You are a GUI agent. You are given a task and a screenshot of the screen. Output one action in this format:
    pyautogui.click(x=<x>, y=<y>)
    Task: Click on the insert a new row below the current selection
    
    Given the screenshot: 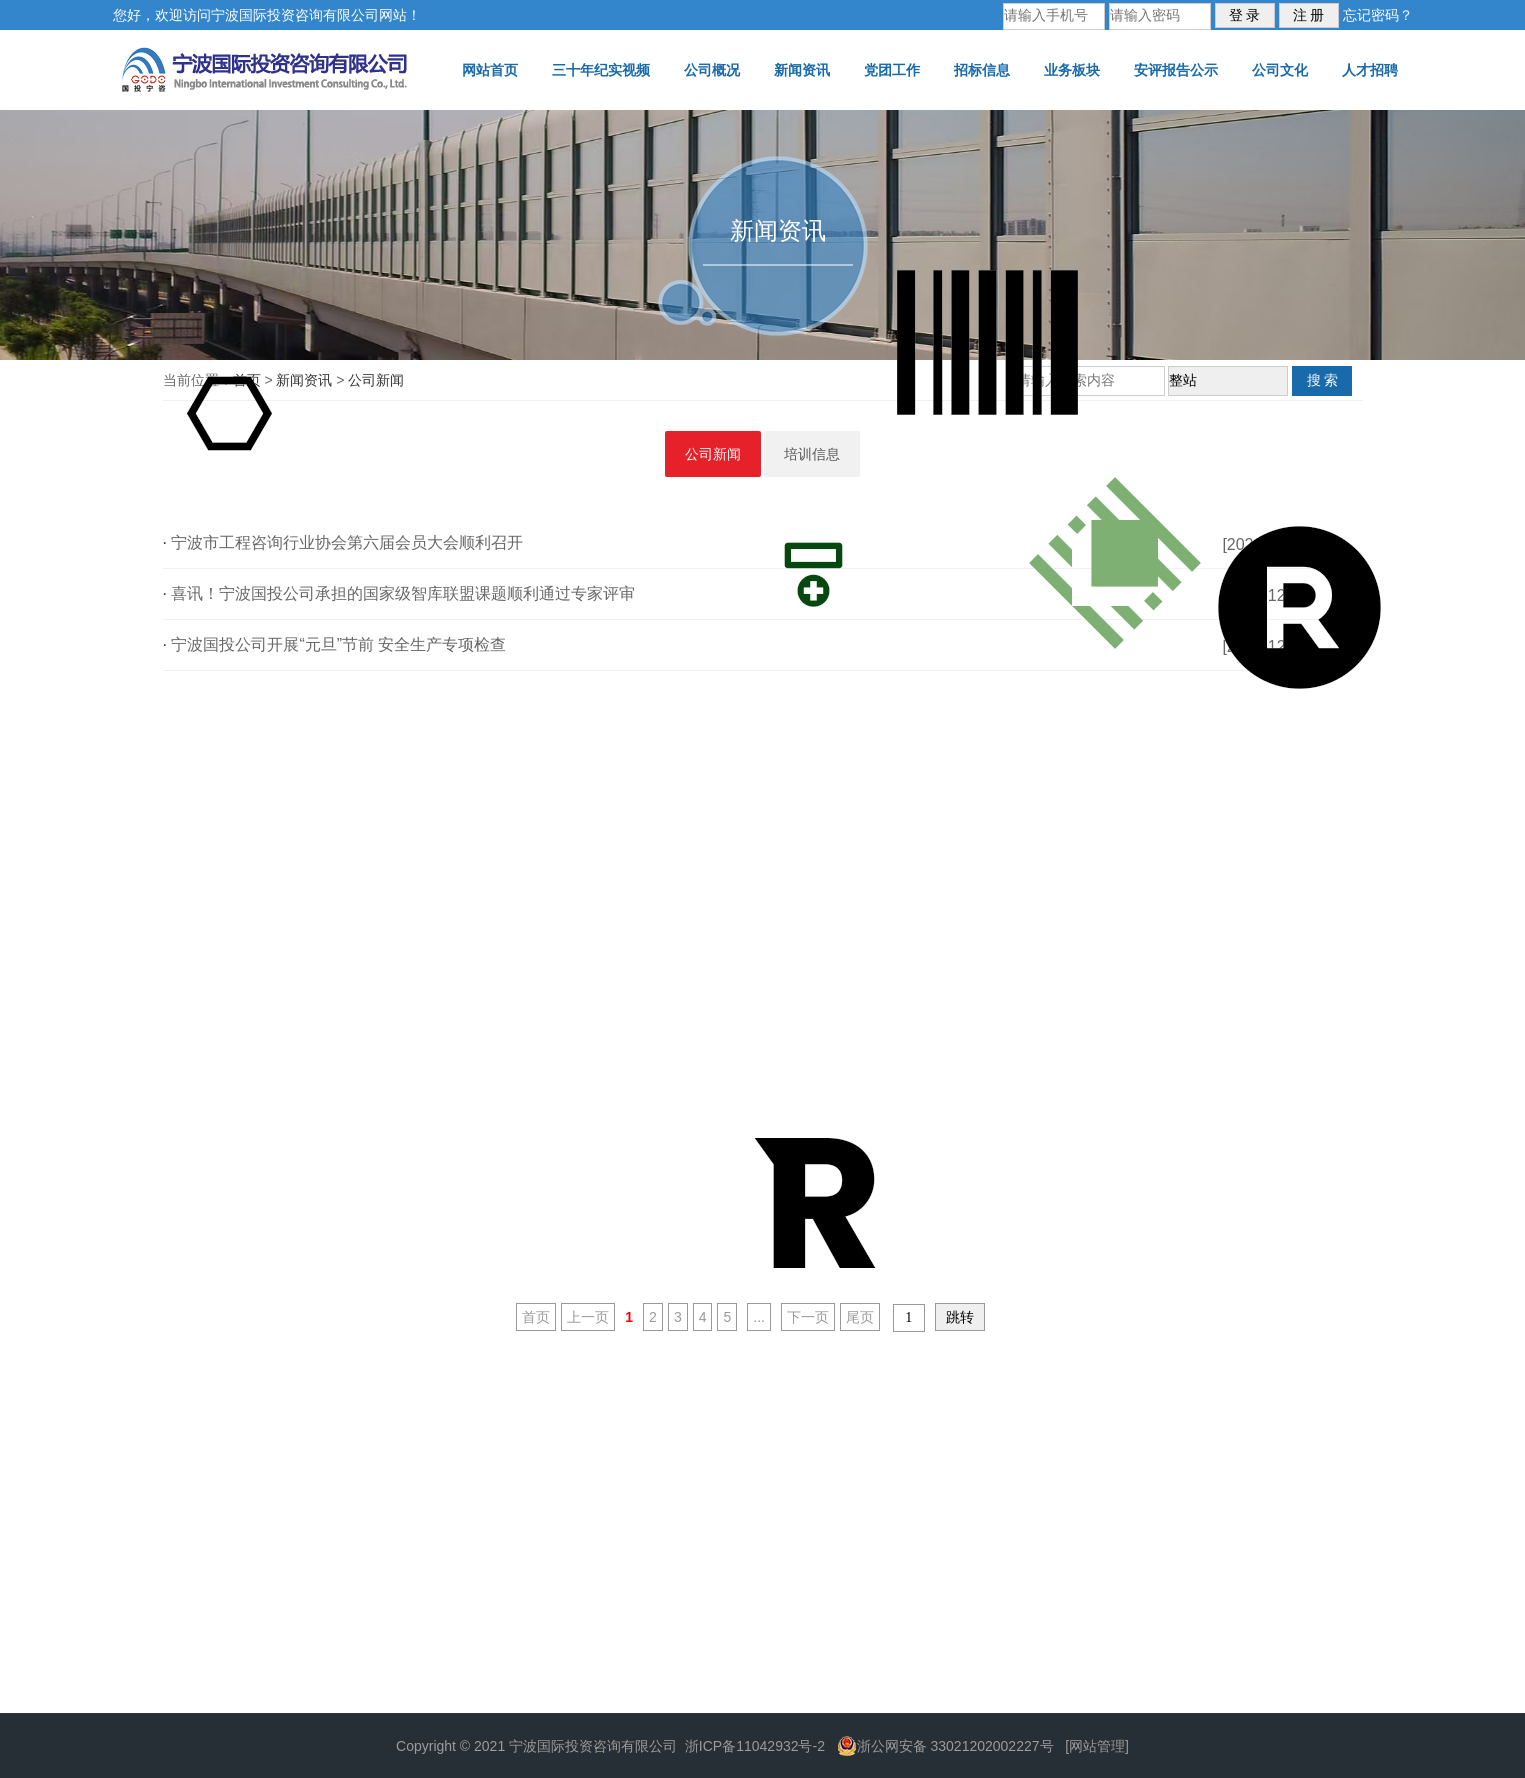 What is the action you would take?
    pyautogui.click(x=813, y=571)
    